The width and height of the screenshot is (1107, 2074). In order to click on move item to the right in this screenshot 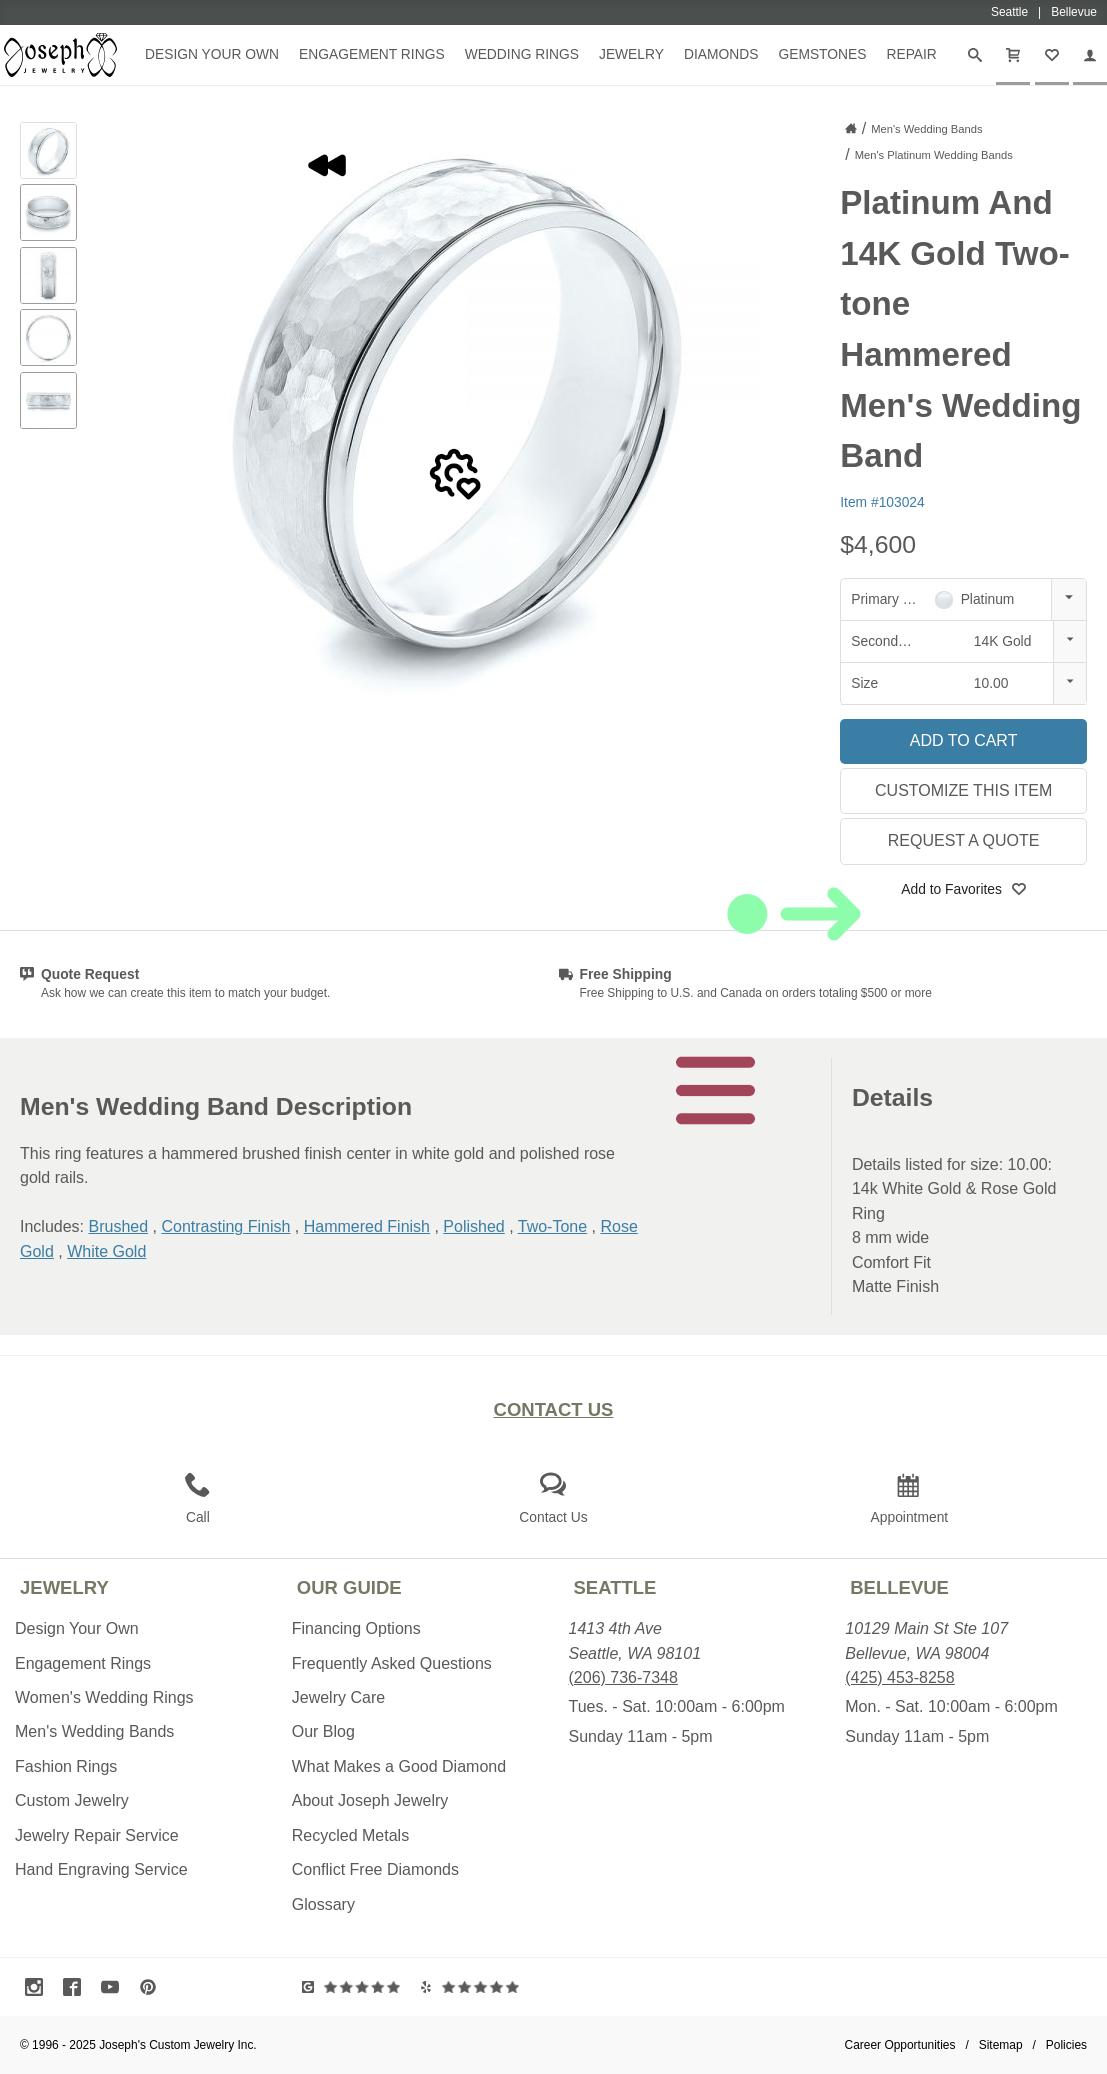, I will do `click(794, 914)`.